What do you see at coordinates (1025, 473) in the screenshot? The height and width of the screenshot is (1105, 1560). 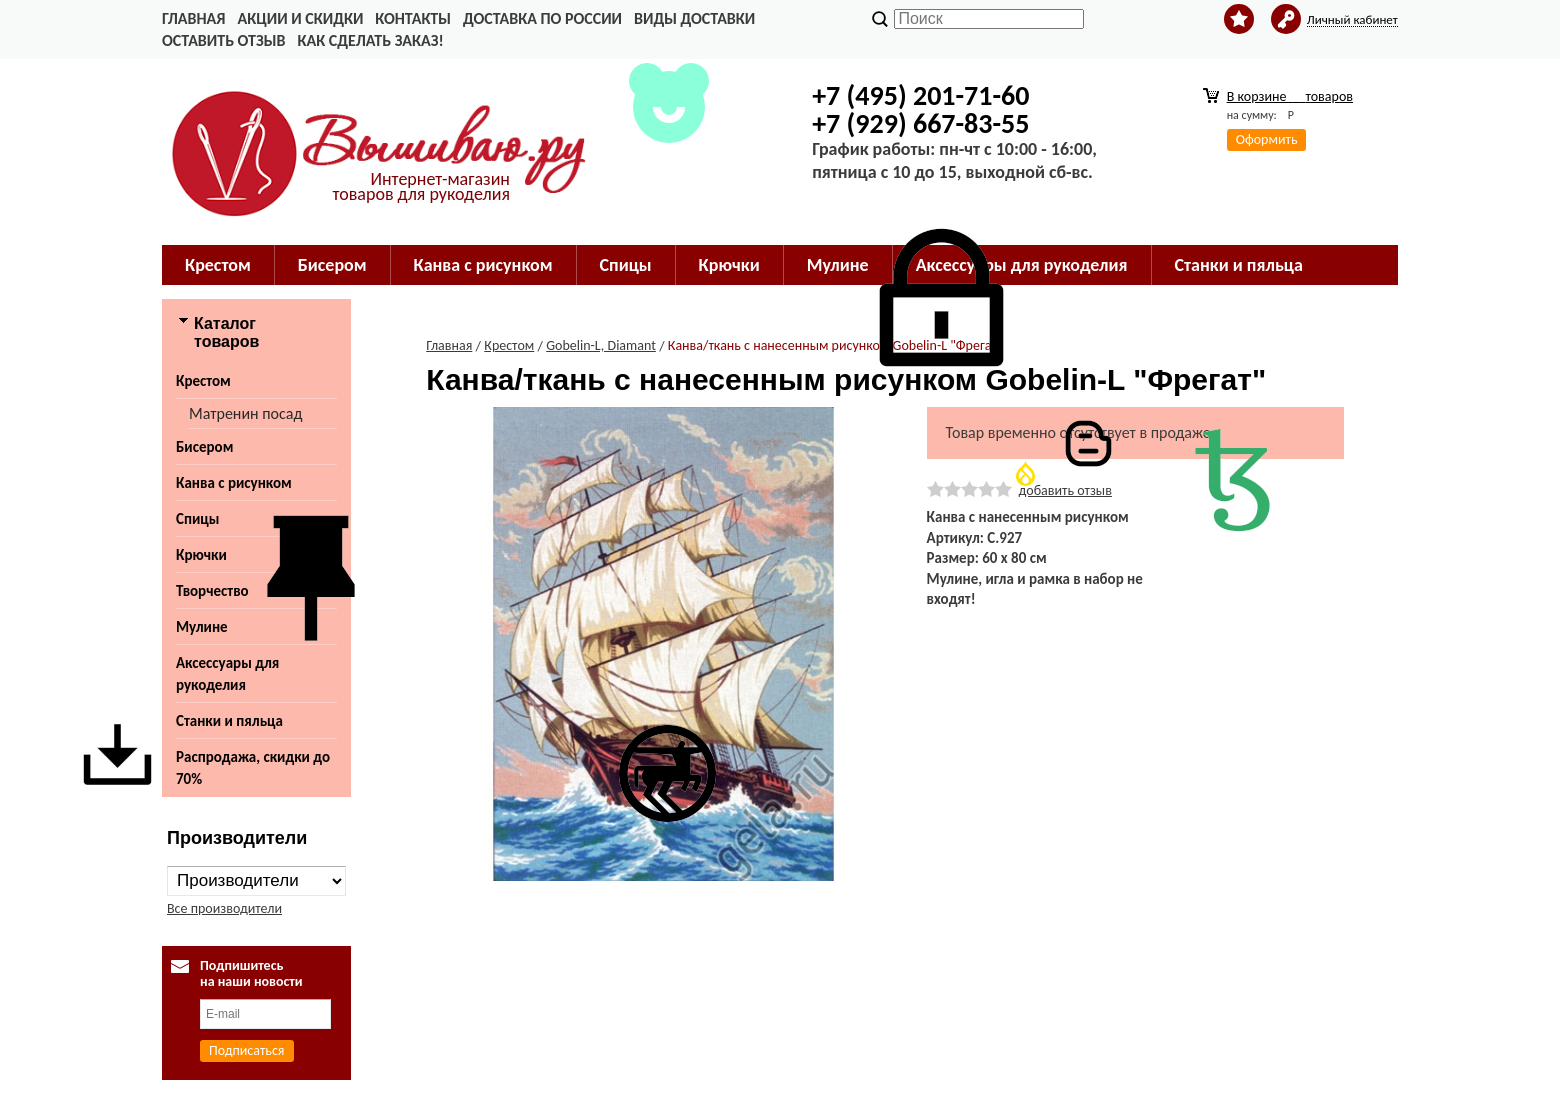 I see `link to drupal CMS platform` at bounding box center [1025, 473].